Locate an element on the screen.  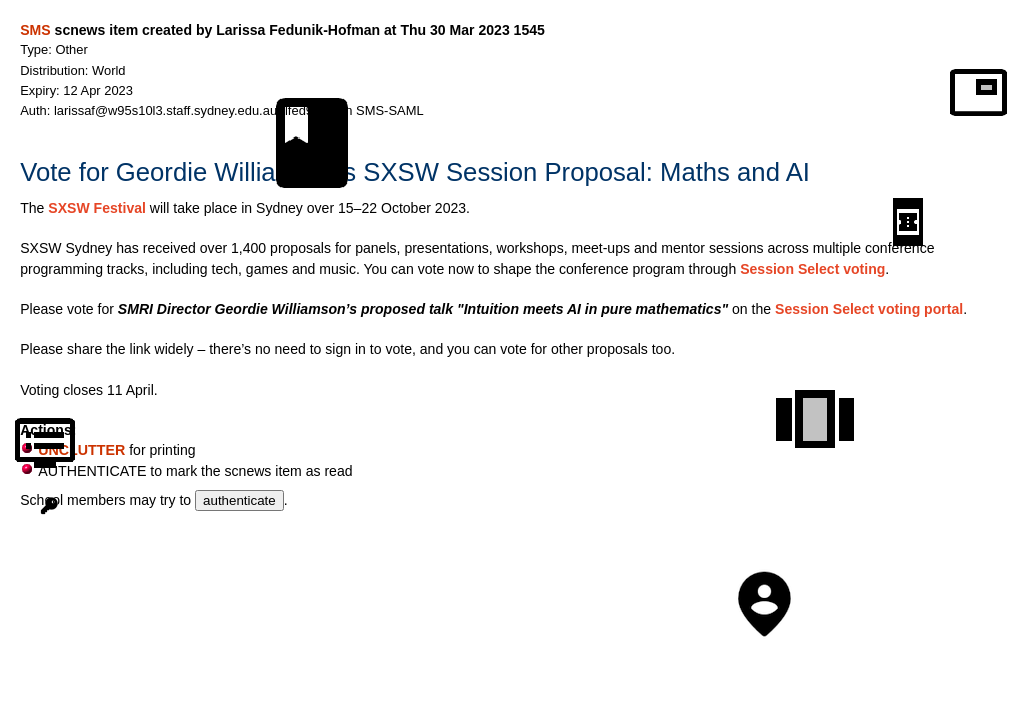
view a contact's location on the map is located at coordinates (764, 604).